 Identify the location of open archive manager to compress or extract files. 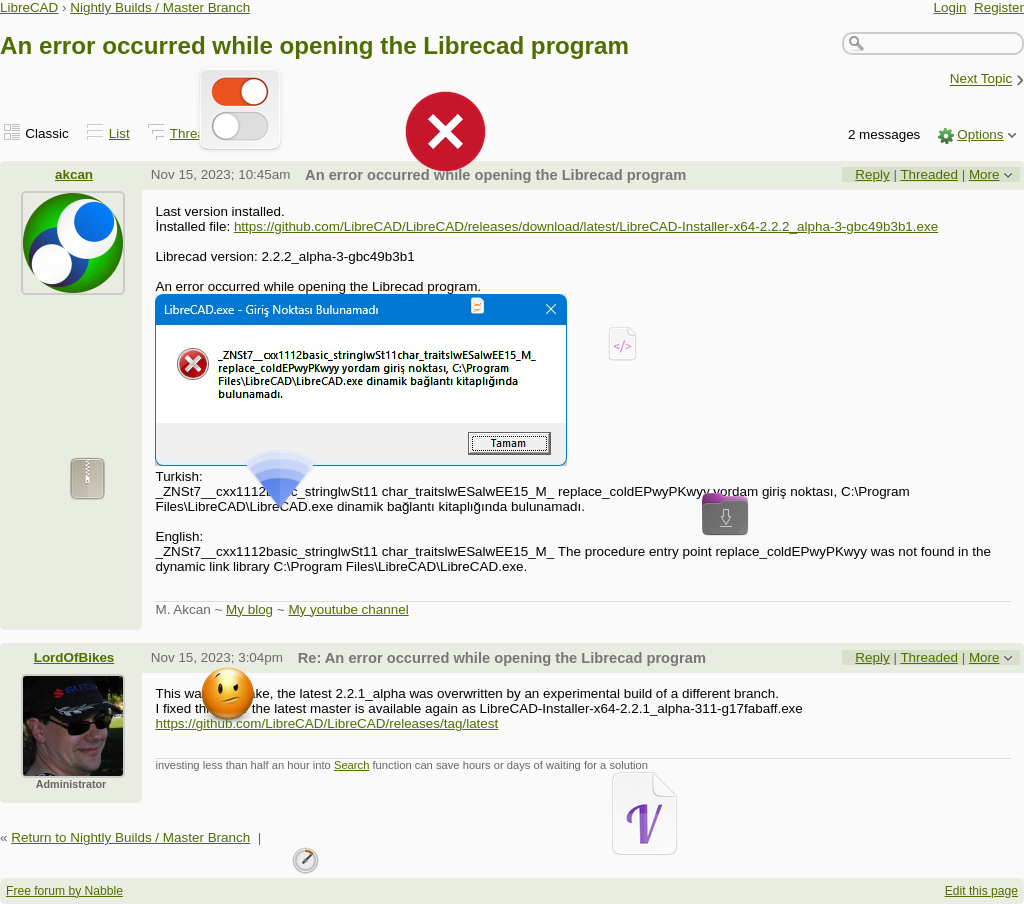
(87, 478).